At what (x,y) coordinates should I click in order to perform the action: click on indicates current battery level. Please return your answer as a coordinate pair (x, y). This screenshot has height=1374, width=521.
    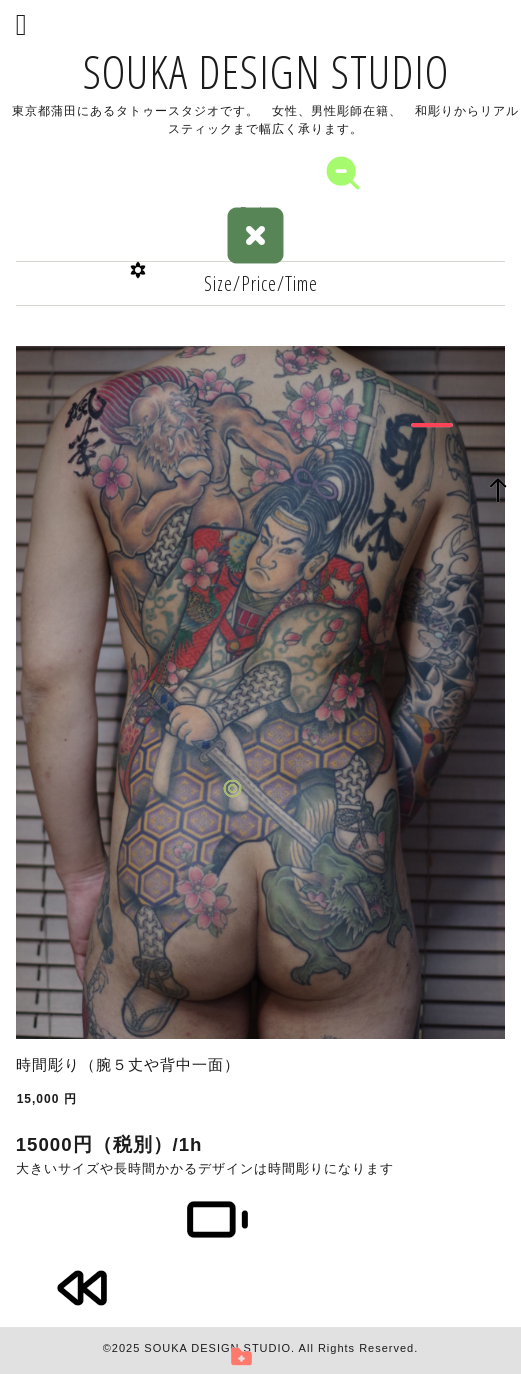
    Looking at the image, I should click on (217, 1219).